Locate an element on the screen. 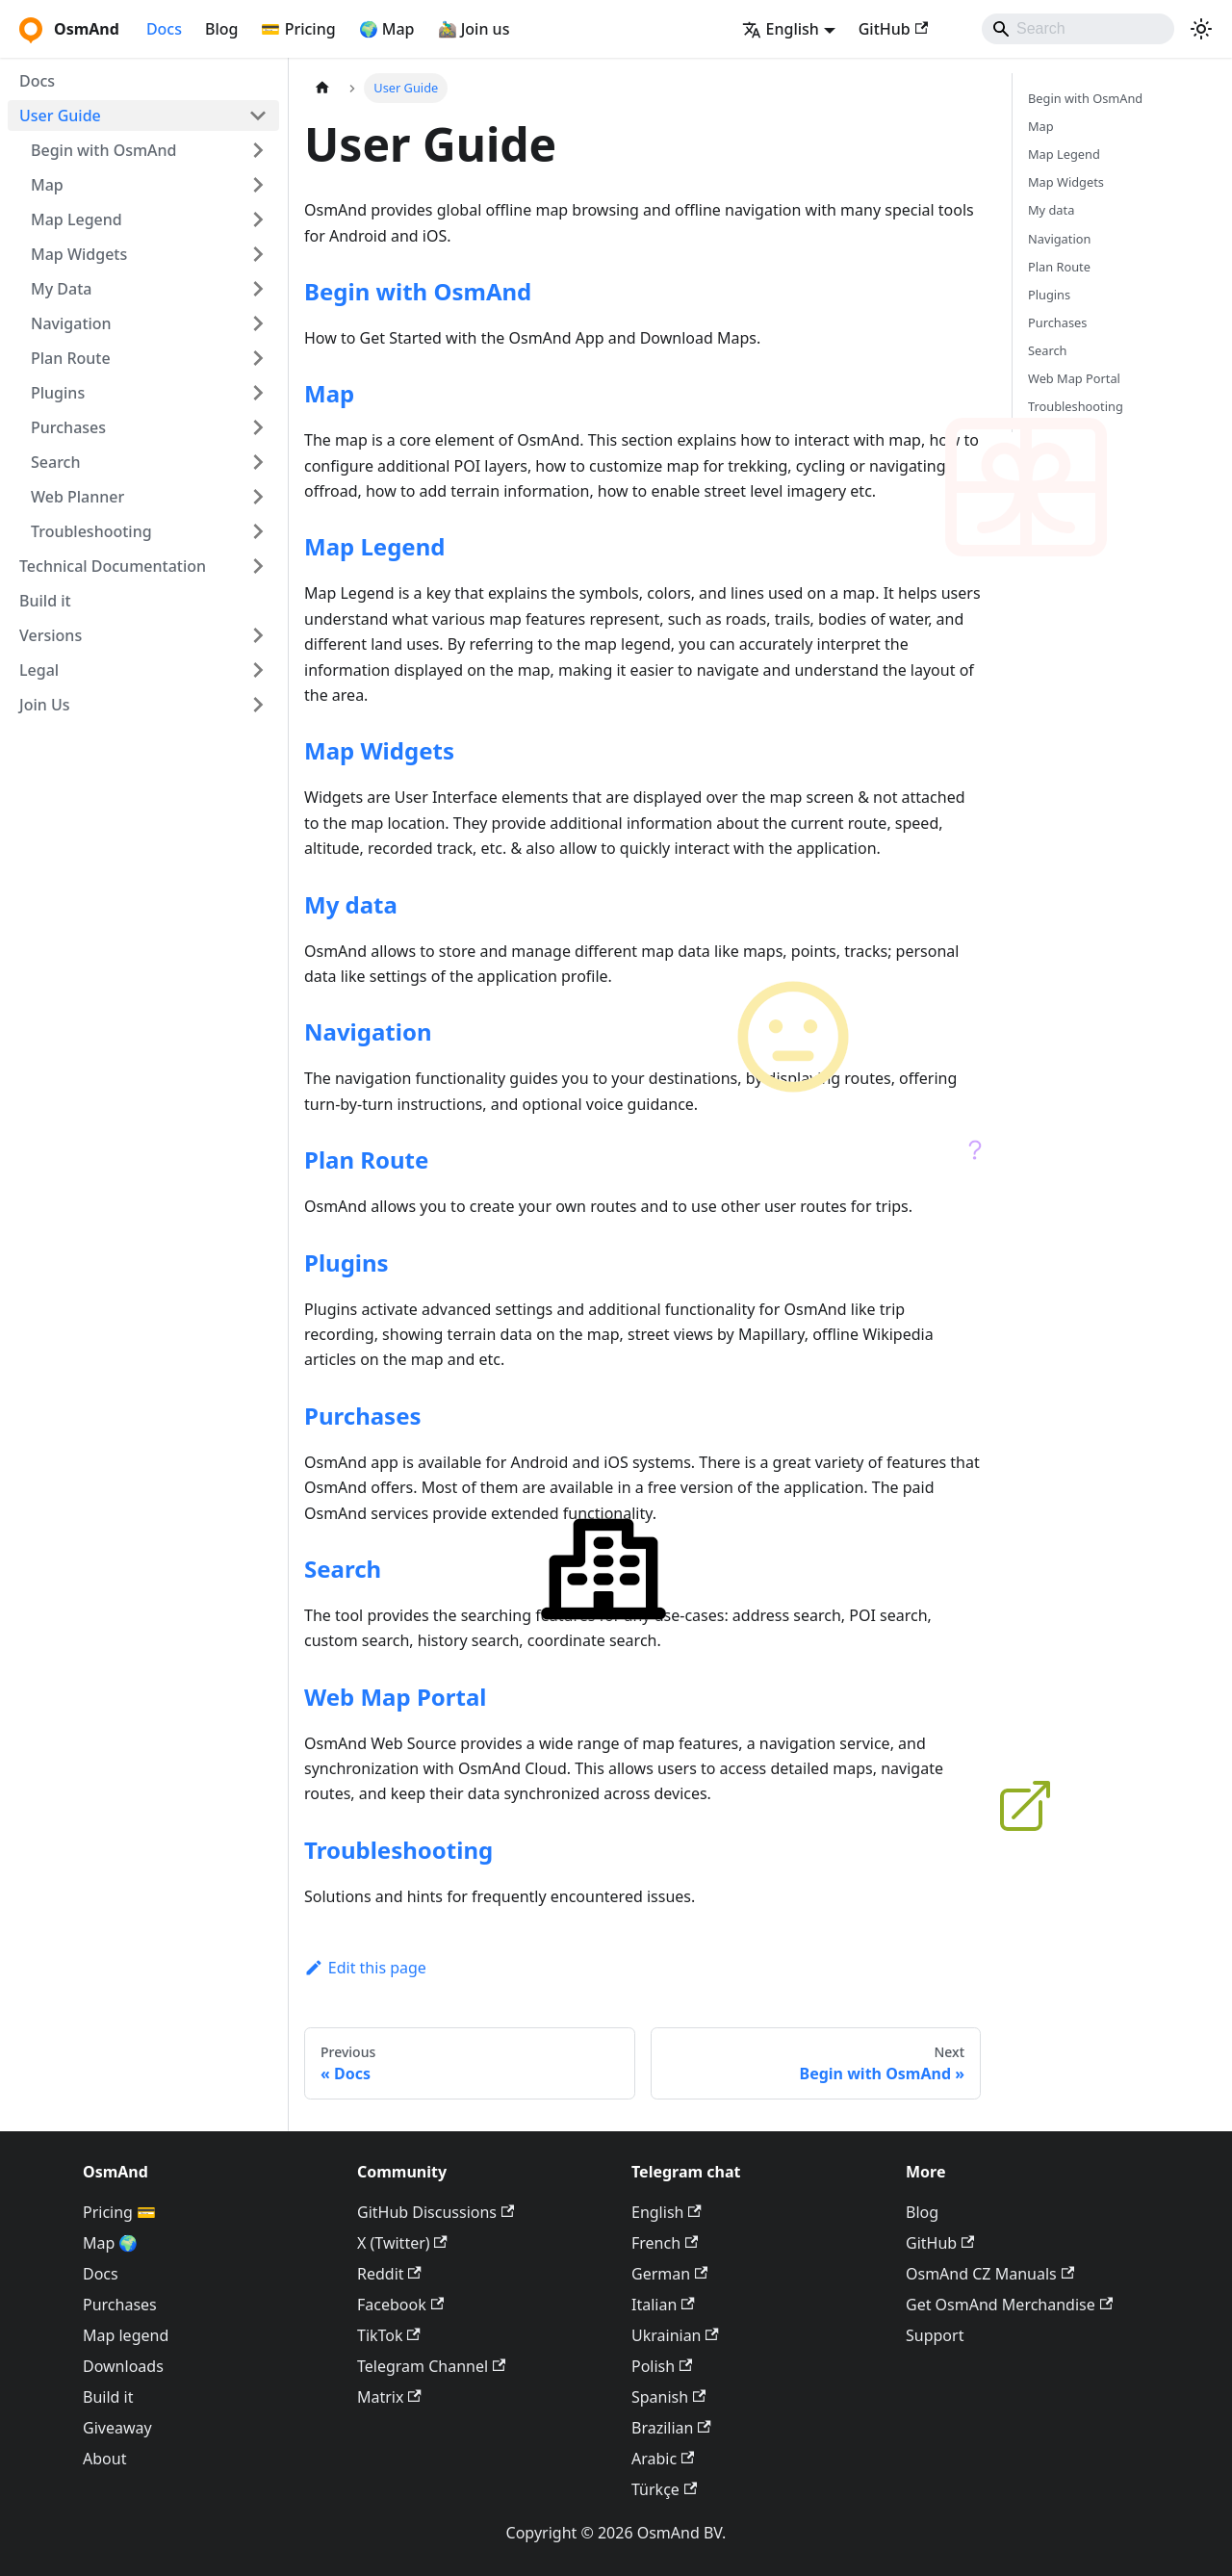 The height and width of the screenshot is (2576, 1232). access help or support options is located at coordinates (975, 1150).